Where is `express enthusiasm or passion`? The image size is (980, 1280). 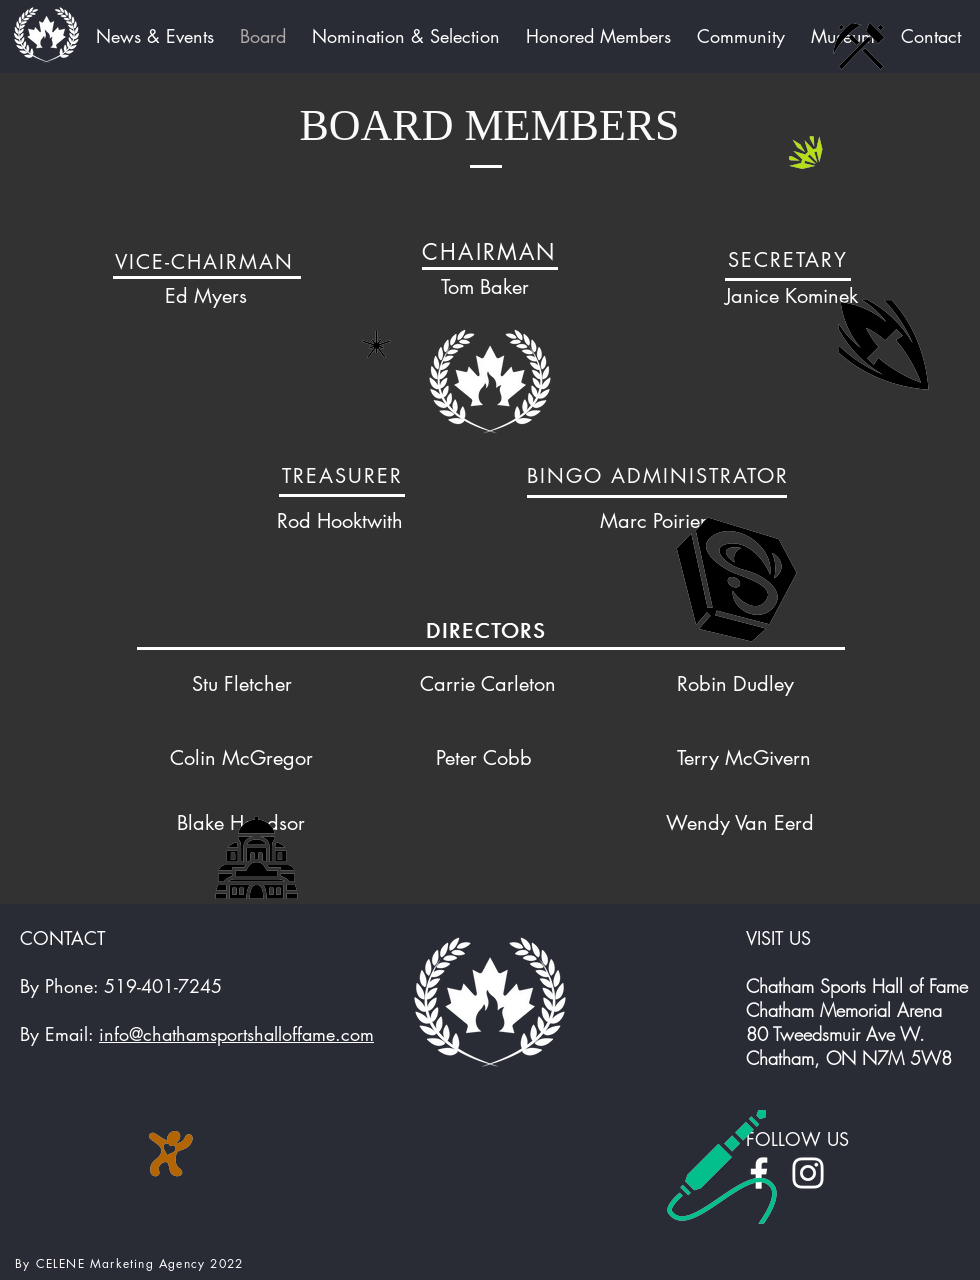 express enthusiasm or passion is located at coordinates (170, 1153).